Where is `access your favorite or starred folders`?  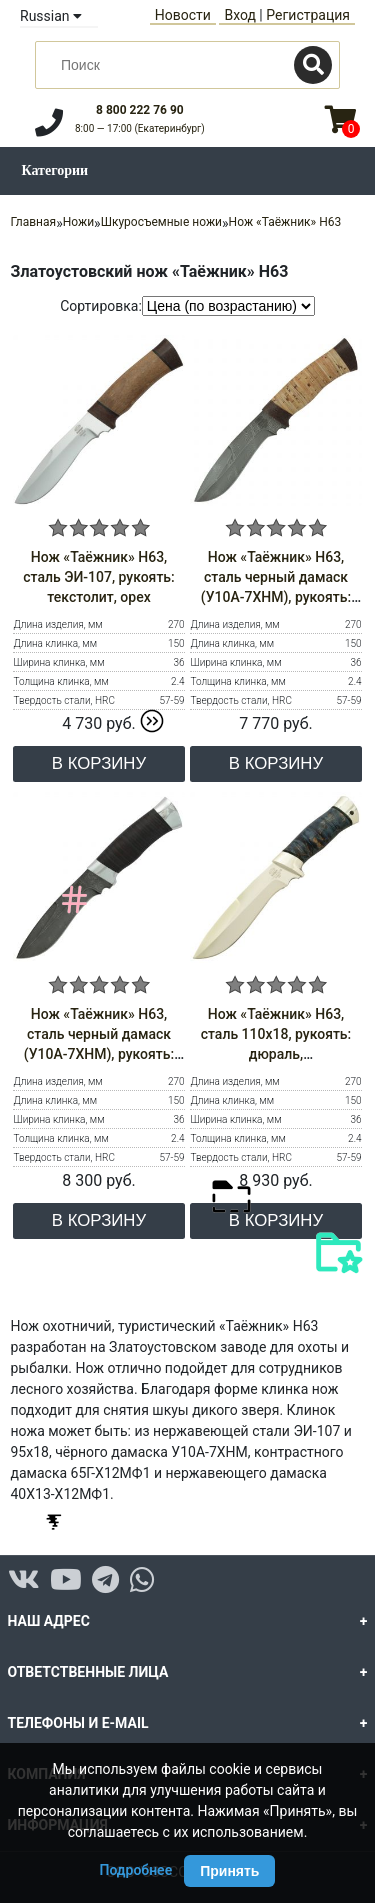 access your favorite or starred folders is located at coordinates (338, 1252).